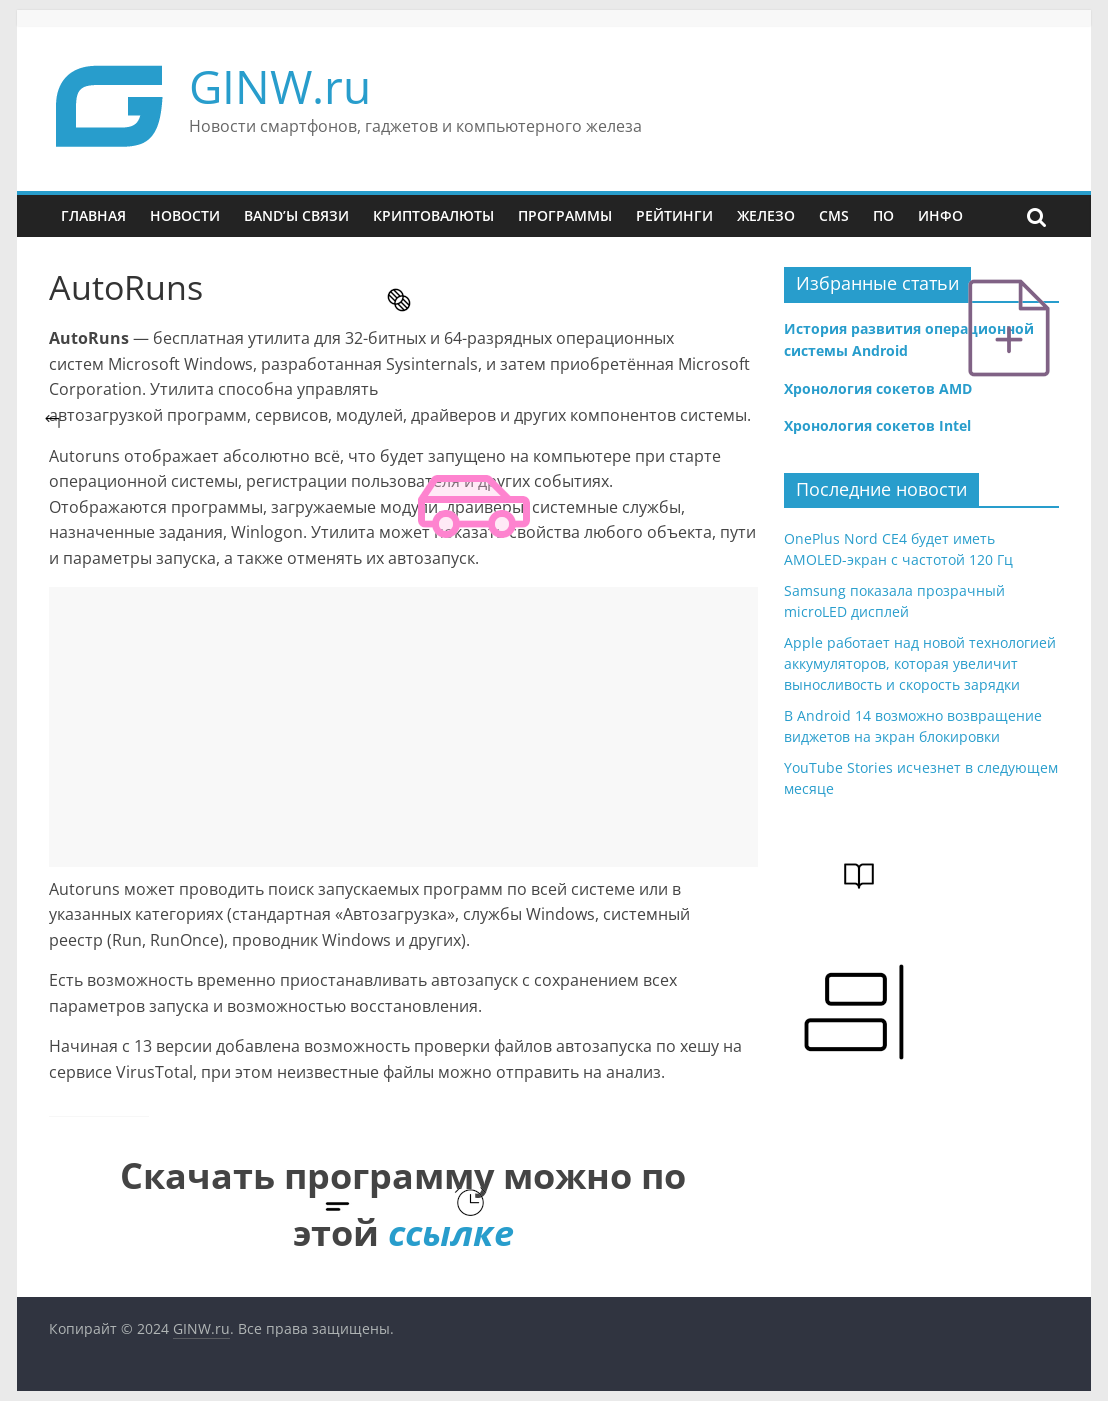 This screenshot has height=1401, width=1108. Describe the element at coordinates (470, 1201) in the screenshot. I see `set or manage alarms` at that location.